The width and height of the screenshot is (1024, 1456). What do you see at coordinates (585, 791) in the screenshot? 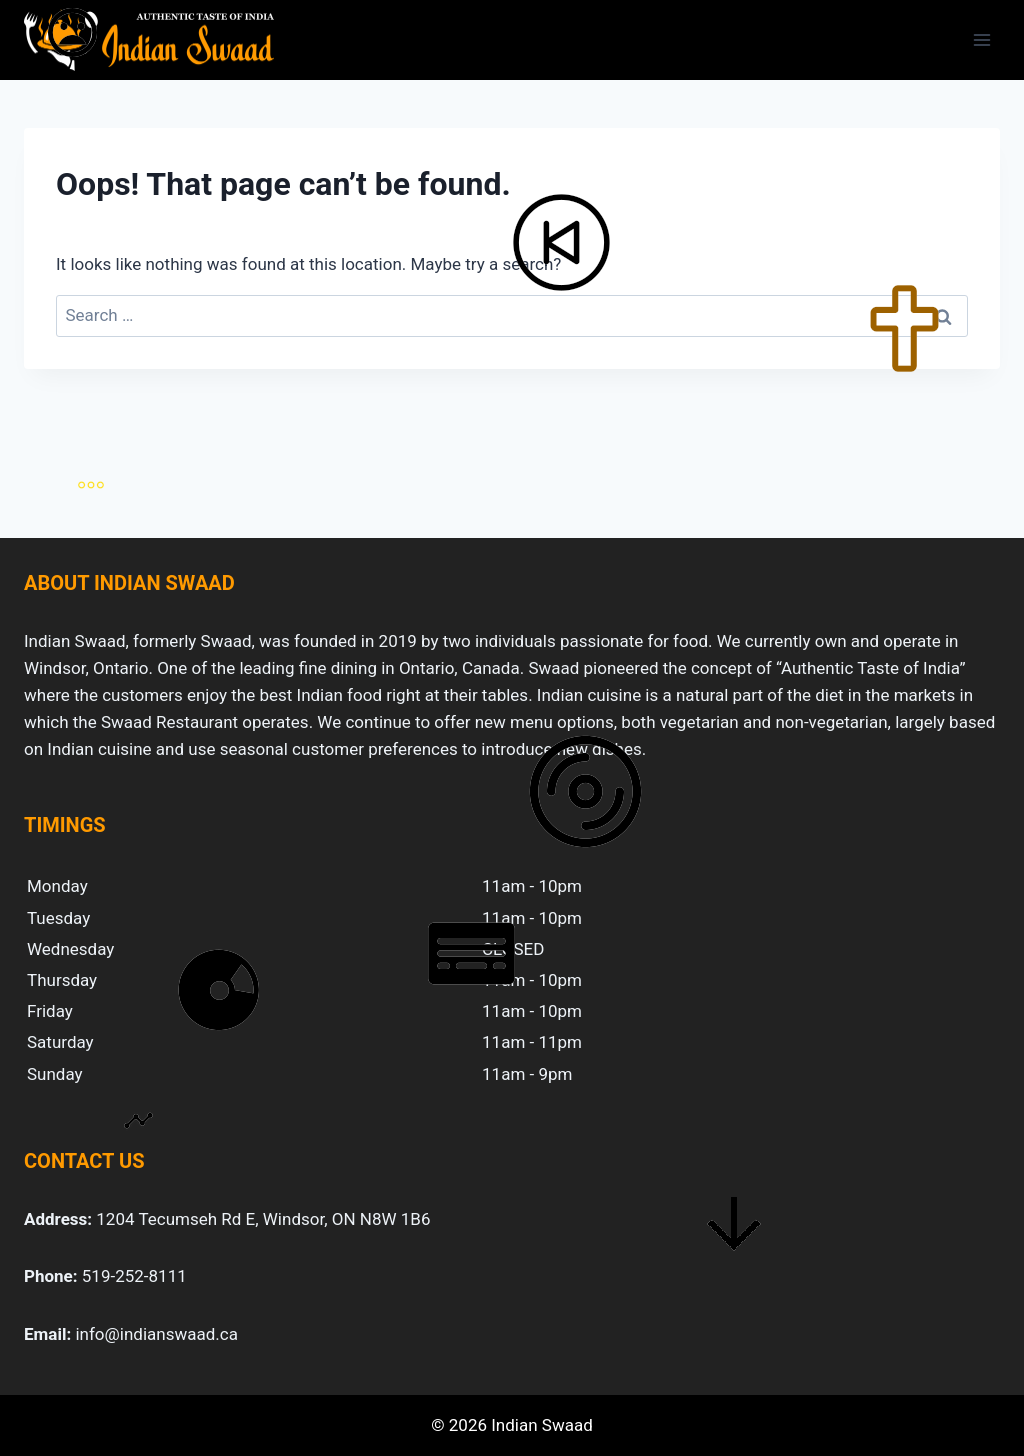
I see `play or browse music library` at bounding box center [585, 791].